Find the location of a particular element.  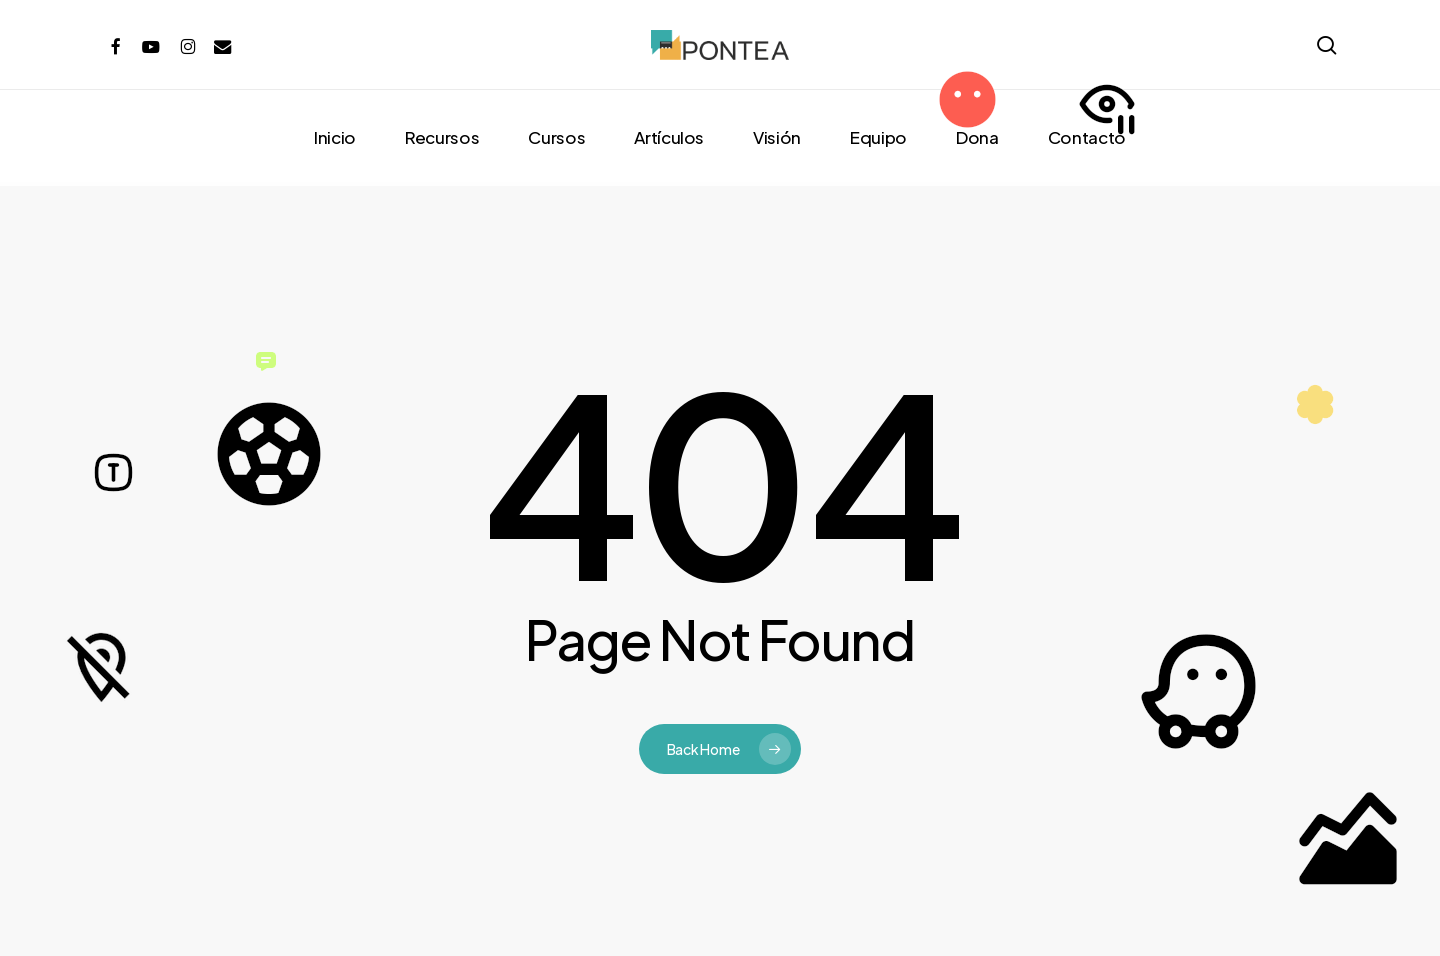

a neutral or blank emoji reaction is located at coordinates (967, 99).